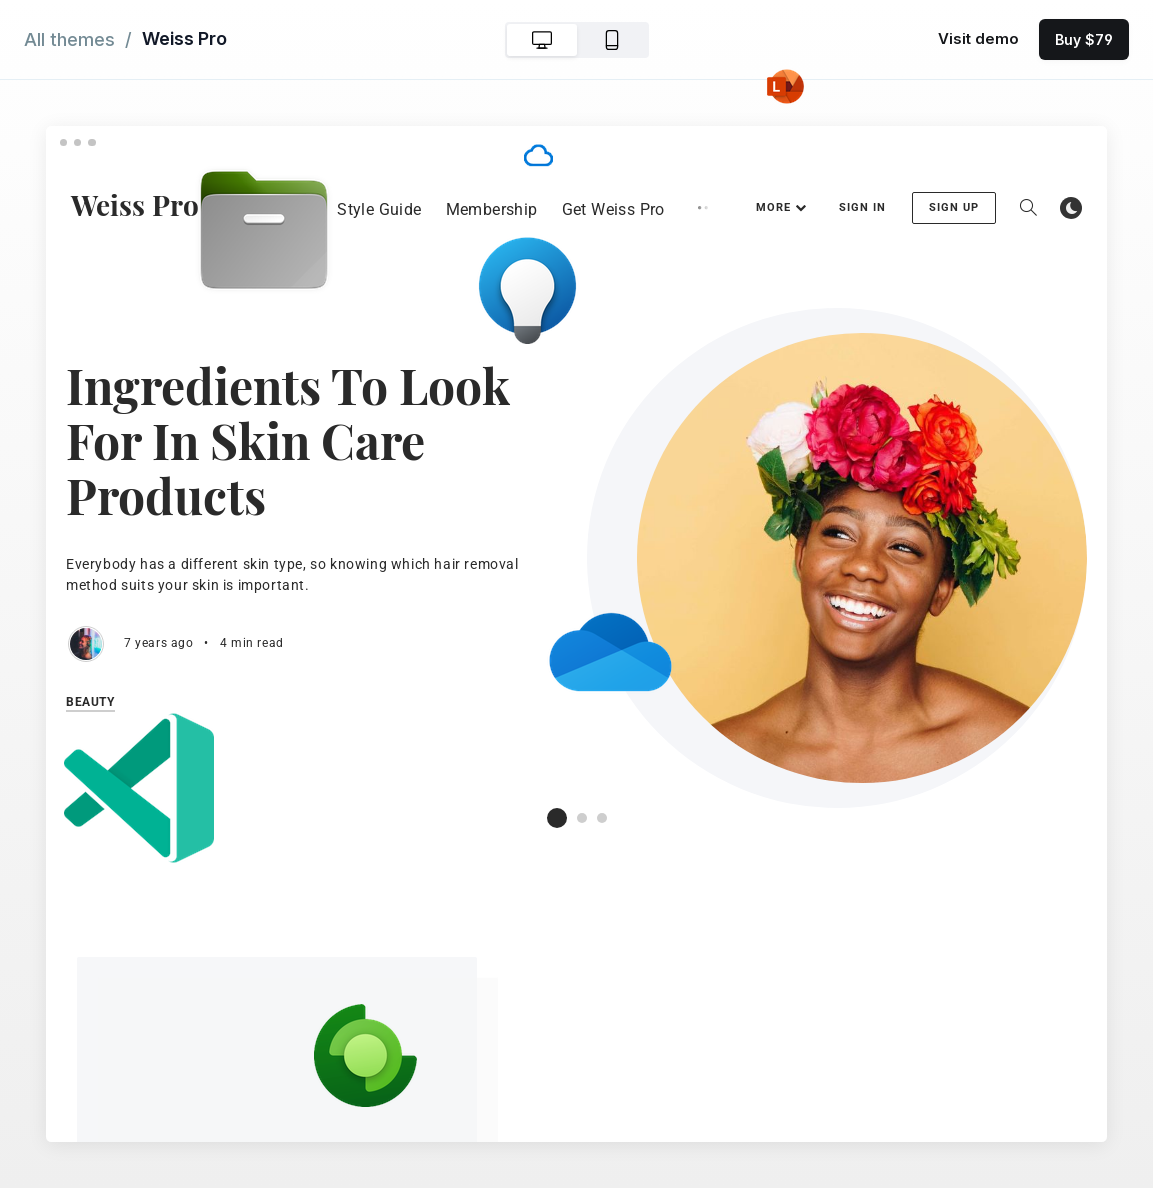 The image size is (1153, 1188). I want to click on open the file manager, so click(264, 230).